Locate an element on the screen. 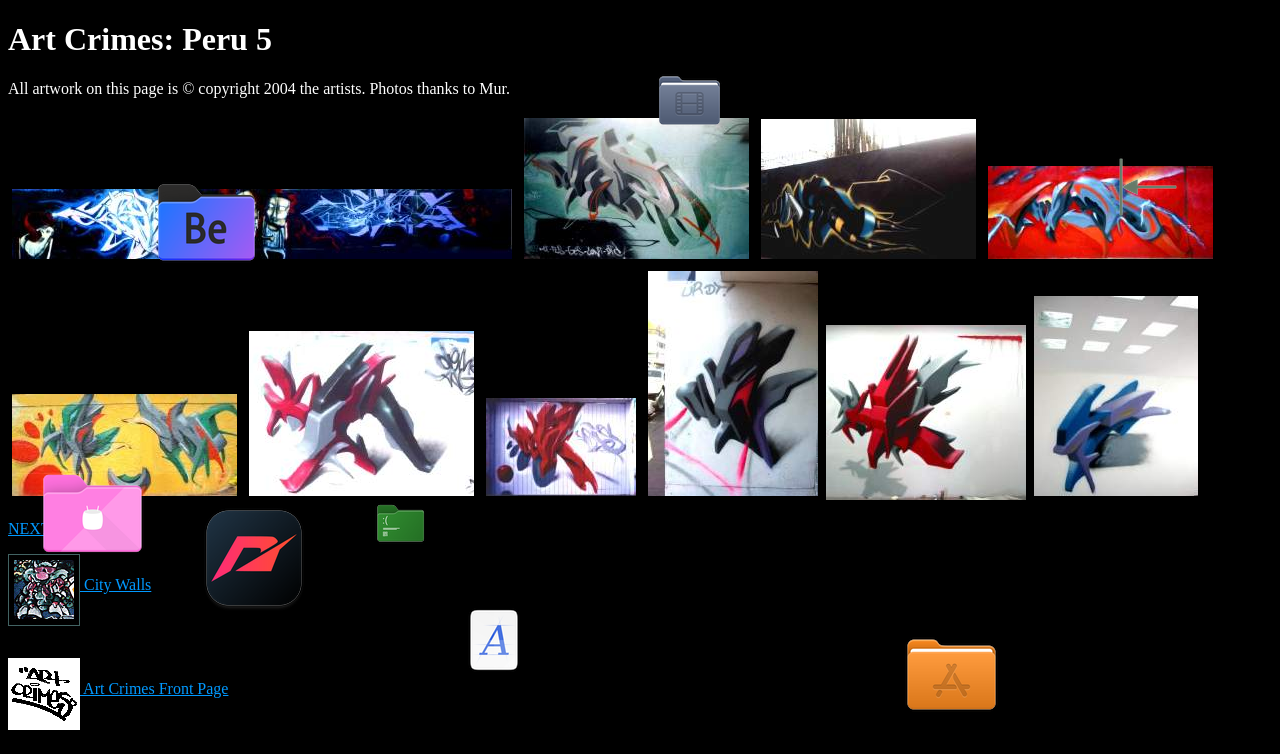 Image resolution: width=1280 pixels, height=754 pixels. folder containing windows insider or beta system files is located at coordinates (400, 524).